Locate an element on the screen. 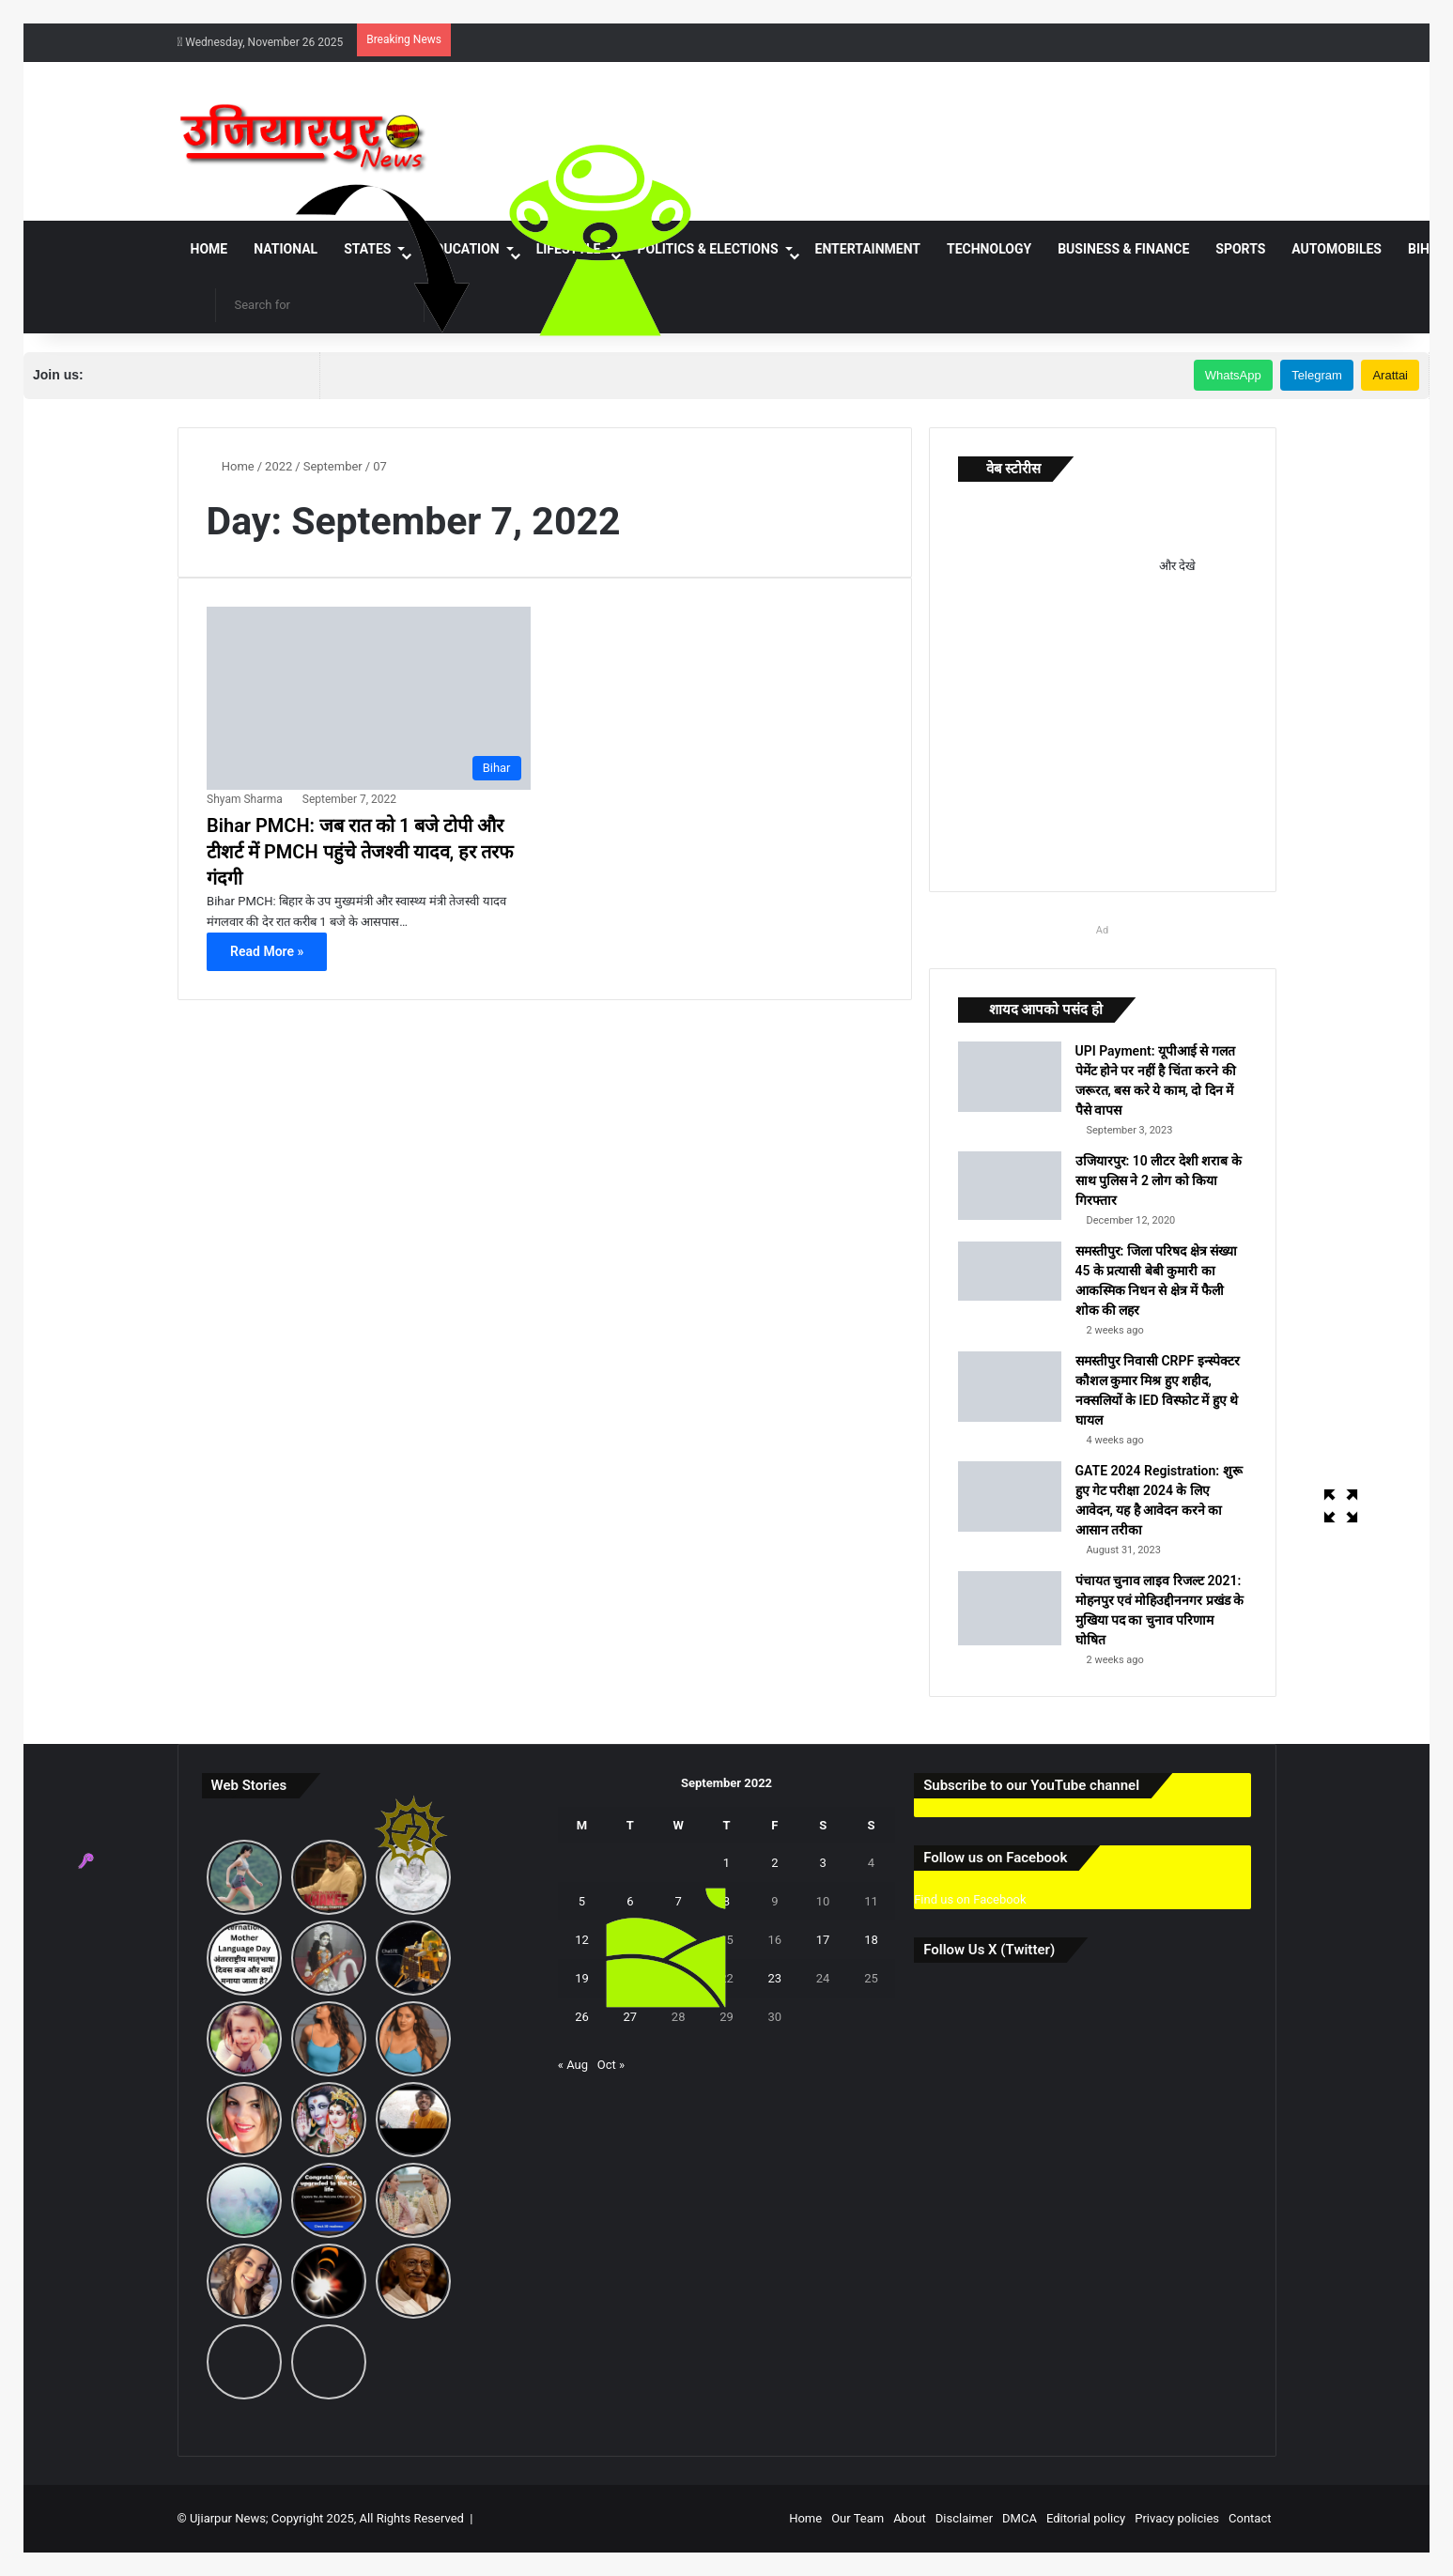 This screenshot has height=2576, width=1453. view terrain or landscape mode is located at coordinates (666, 1948).